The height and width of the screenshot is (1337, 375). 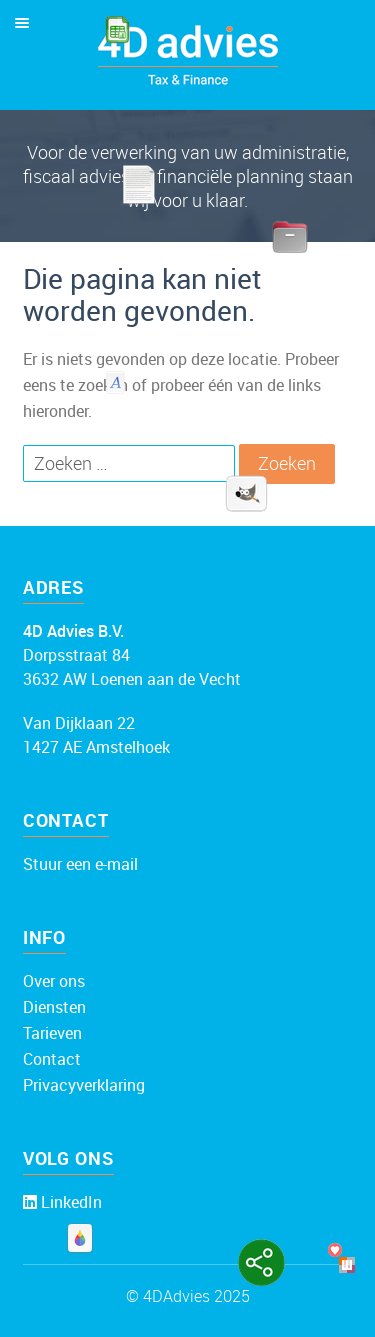 I want to click on libreoffice calc spreadsheet template file, so click(x=117, y=29).